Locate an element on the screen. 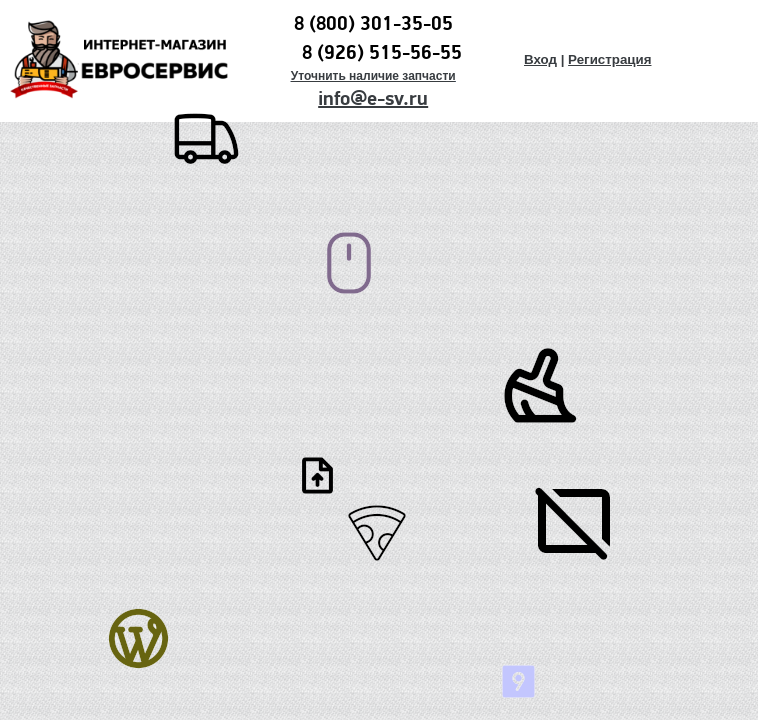 Image resolution: width=758 pixels, height=720 pixels. indicates browser not supported is located at coordinates (574, 521).